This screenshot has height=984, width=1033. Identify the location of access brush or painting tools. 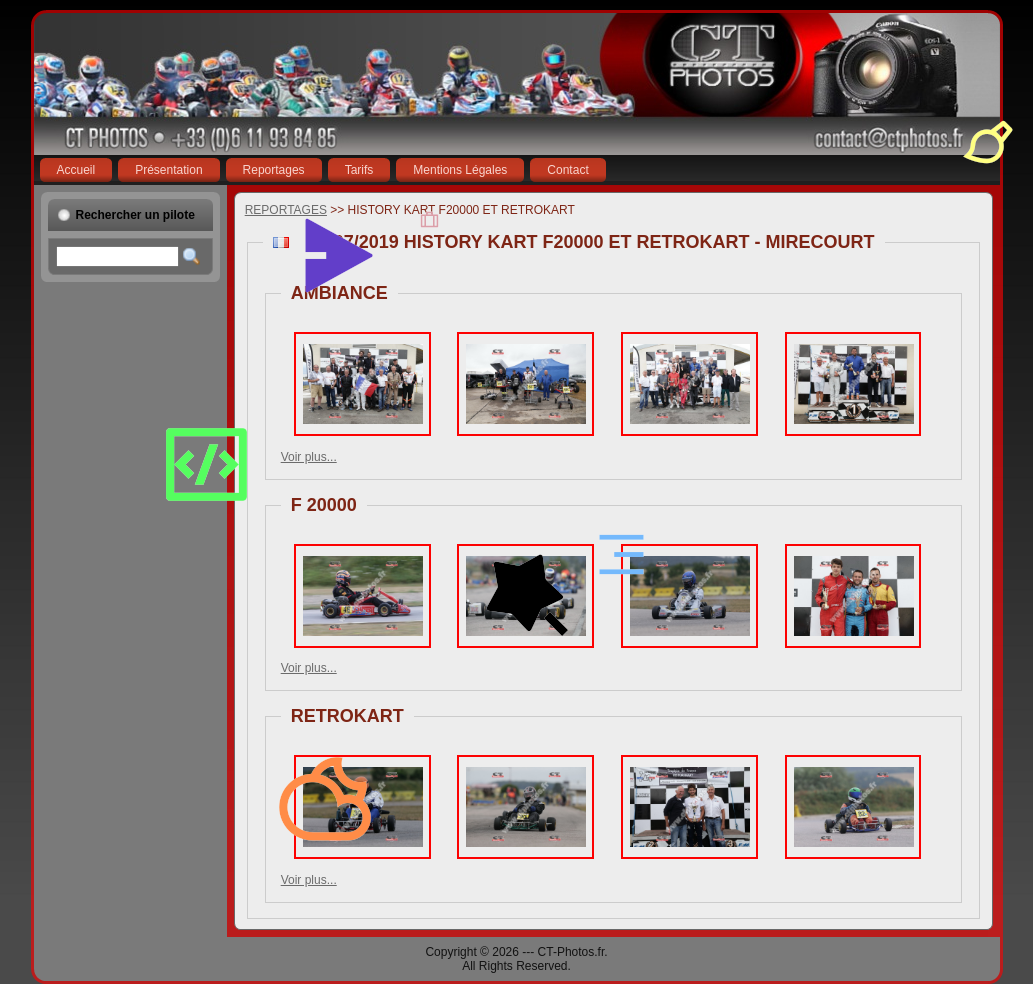
(988, 143).